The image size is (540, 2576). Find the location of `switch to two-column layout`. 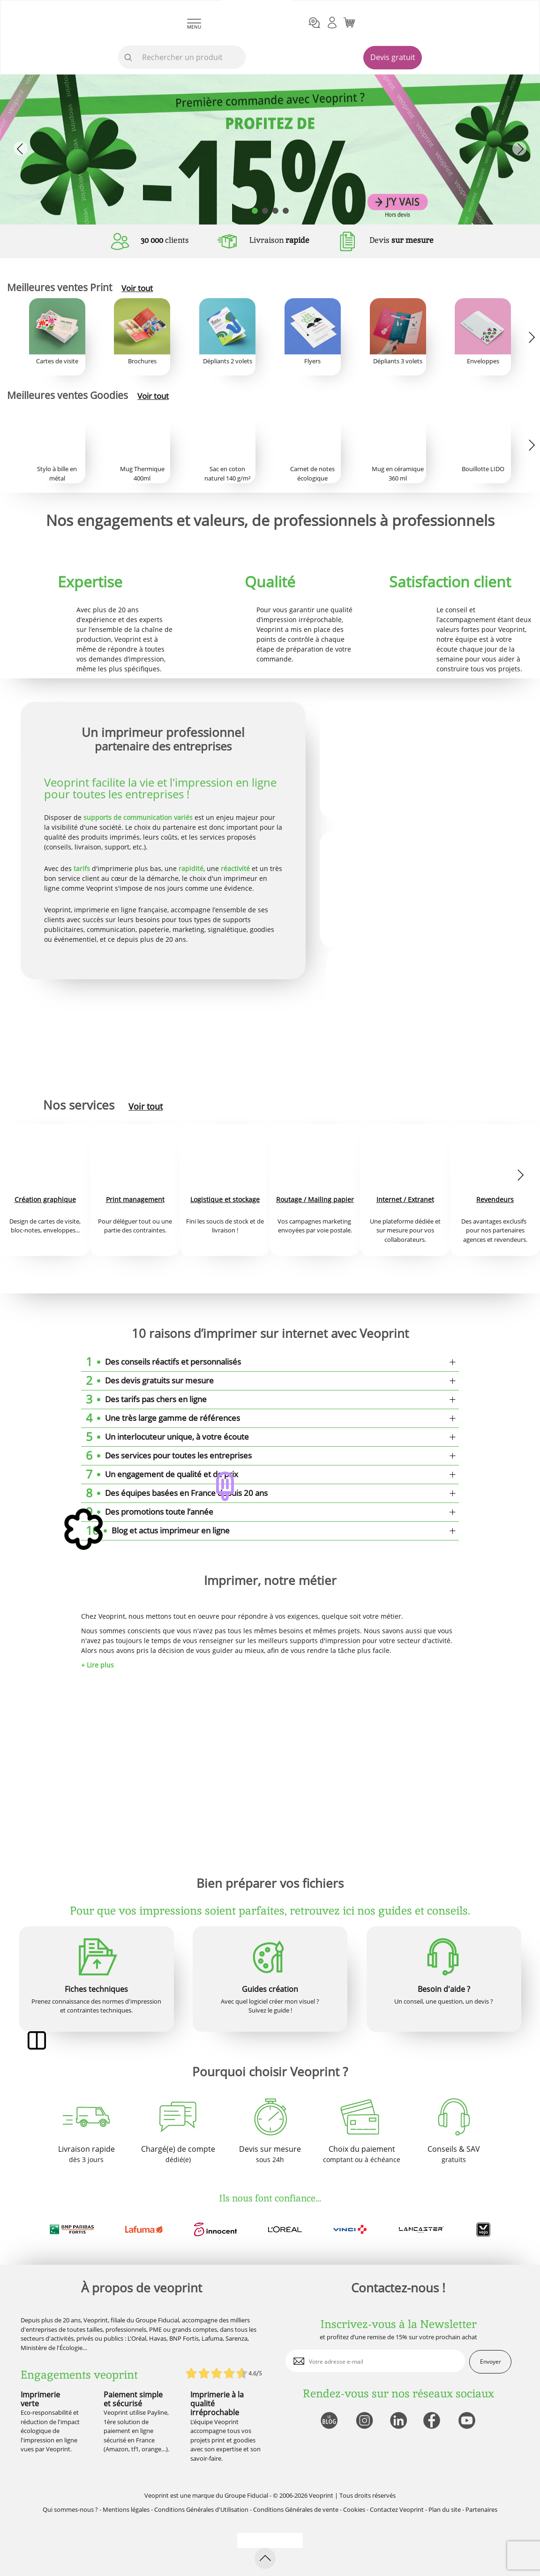

switch to two-column layout is located at coordinates (37, 2040).